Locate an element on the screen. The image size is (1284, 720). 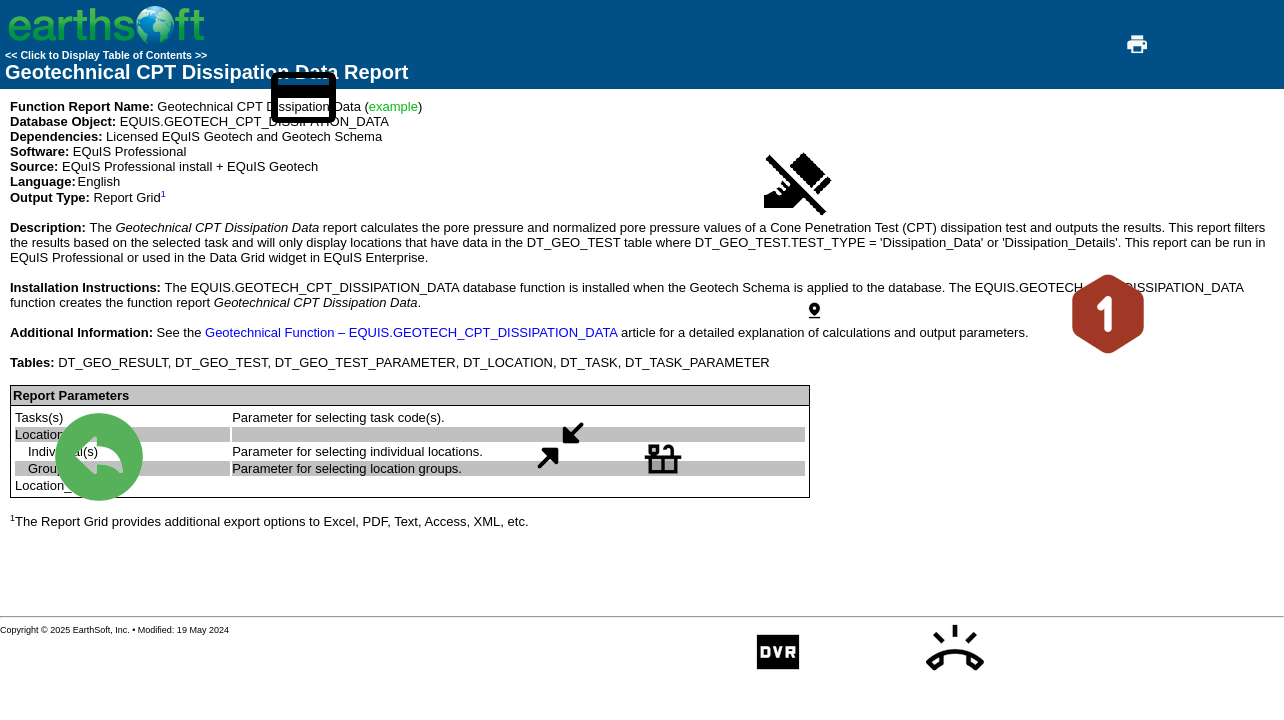
indicates a restricted area where walking is prohibited is located at coordinates (798, 183).